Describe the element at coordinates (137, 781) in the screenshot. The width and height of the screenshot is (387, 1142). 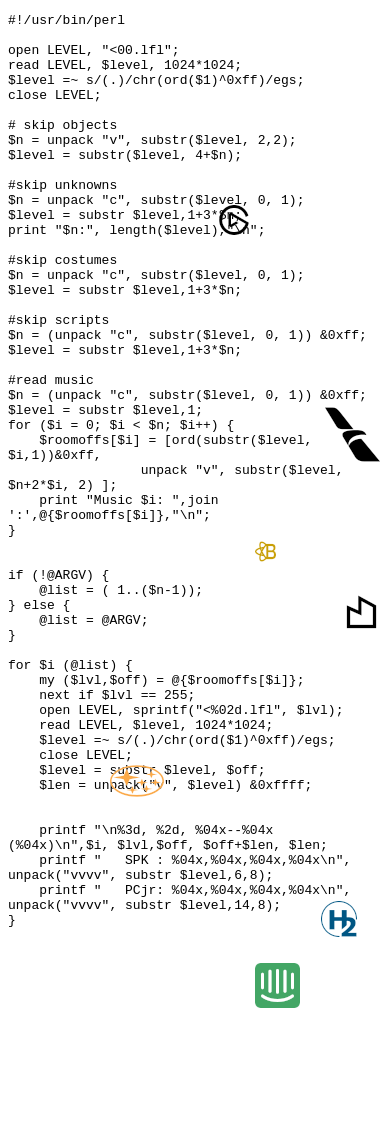
I see `Subaru brand logo` at that location.